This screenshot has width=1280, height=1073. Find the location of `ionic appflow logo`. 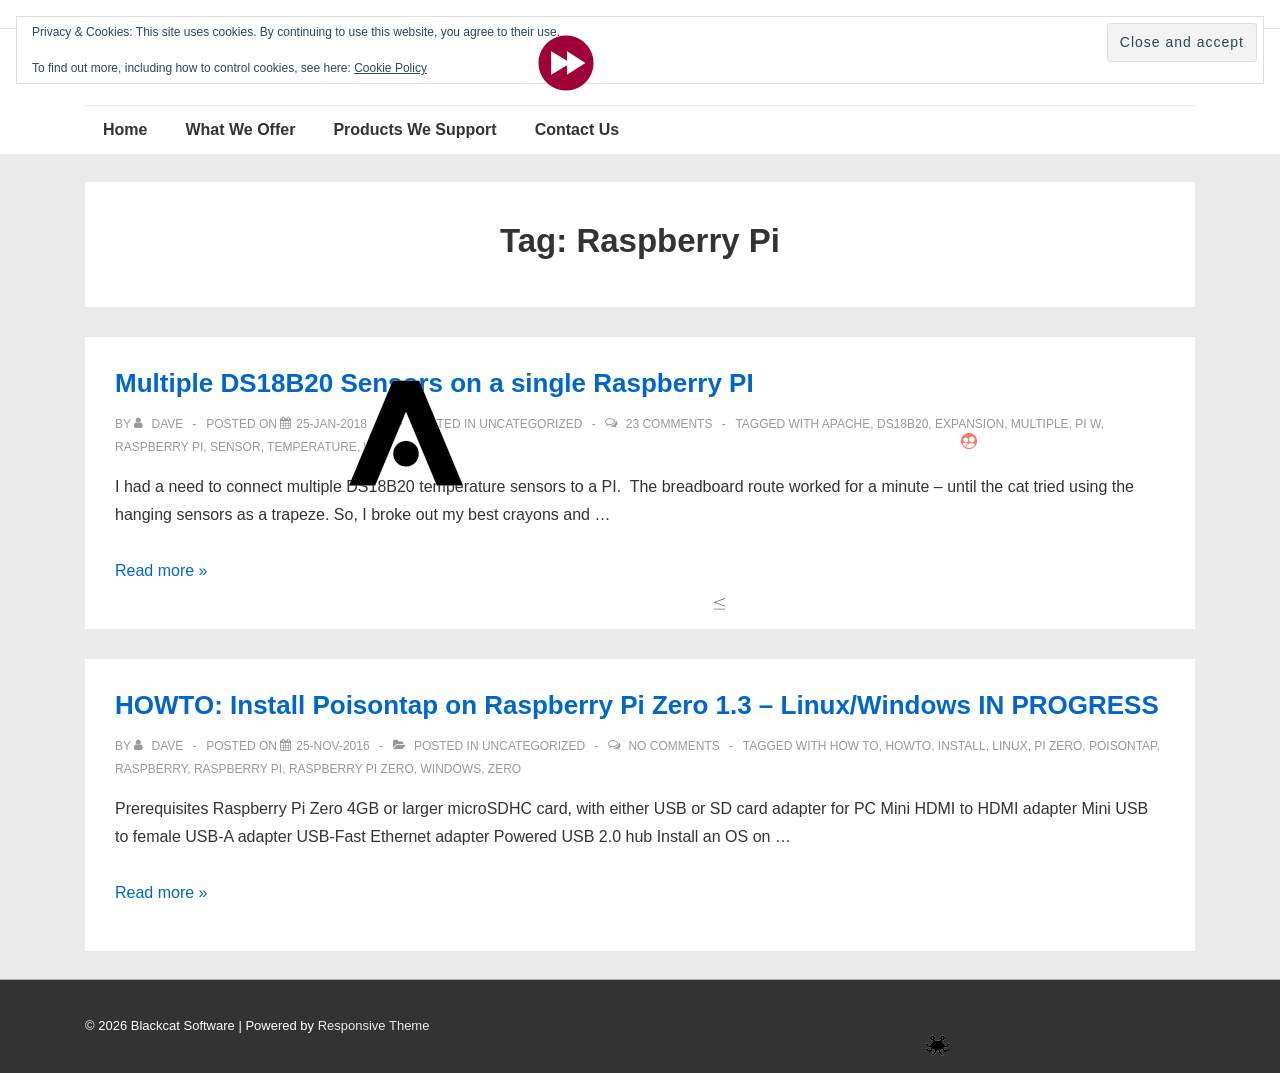

ionic appflow logo is located at coordinates (406, 433).